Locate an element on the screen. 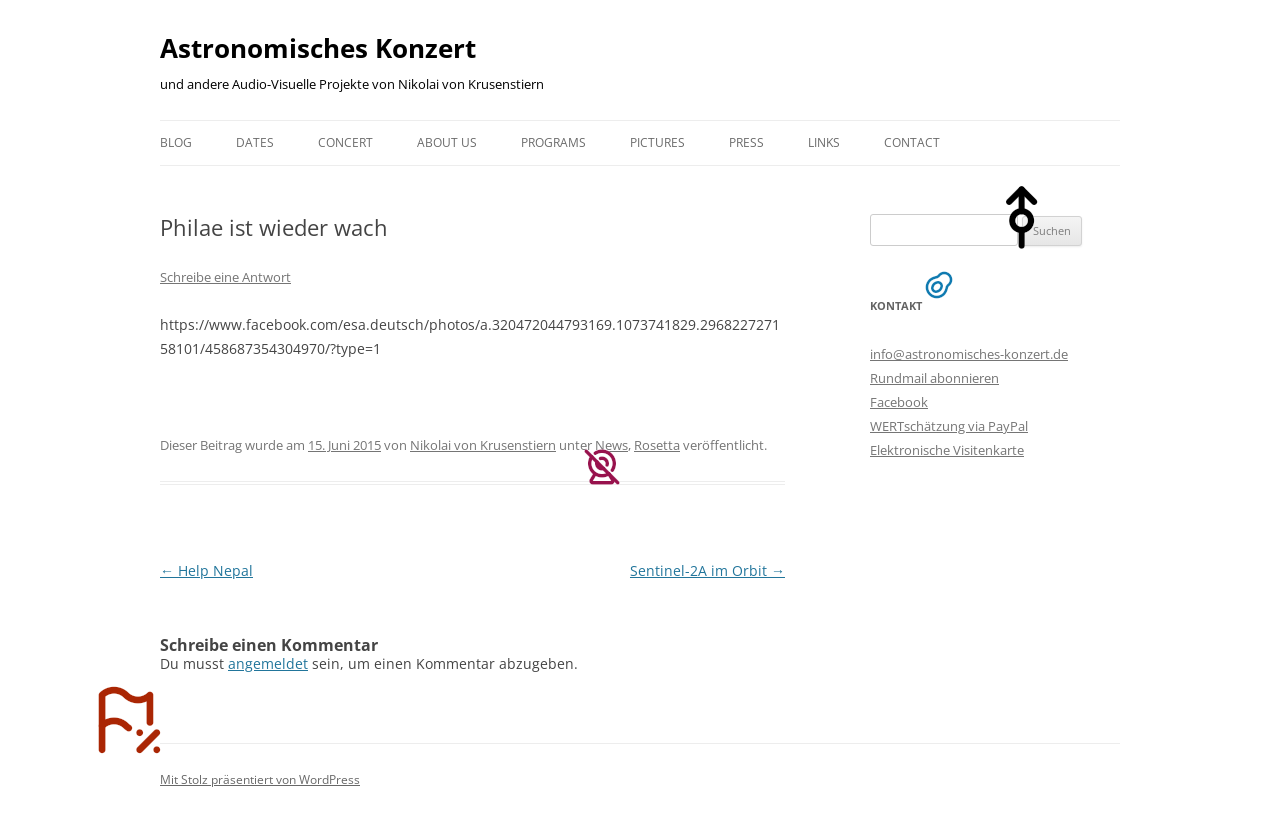 This screenshot has height=816, width=1280. disable webcam is located at coordinates (602, 467).